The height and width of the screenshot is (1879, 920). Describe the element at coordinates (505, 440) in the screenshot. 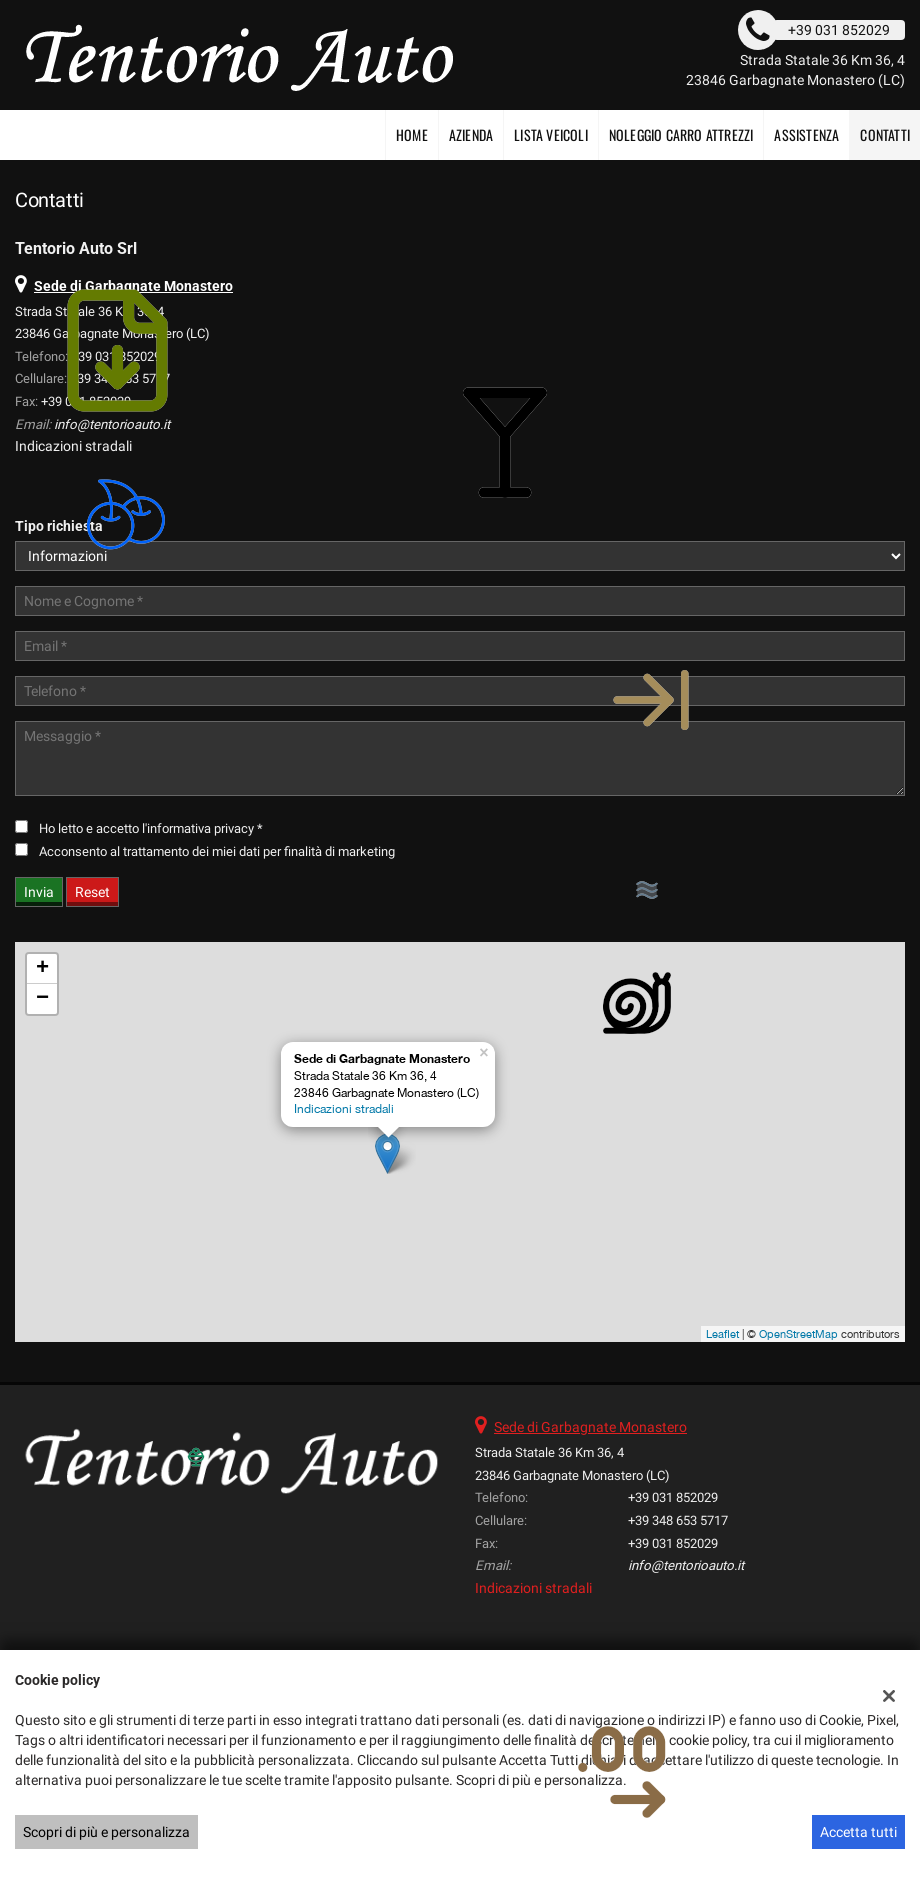

I see `browse cocktail or drink recipes` at that location.